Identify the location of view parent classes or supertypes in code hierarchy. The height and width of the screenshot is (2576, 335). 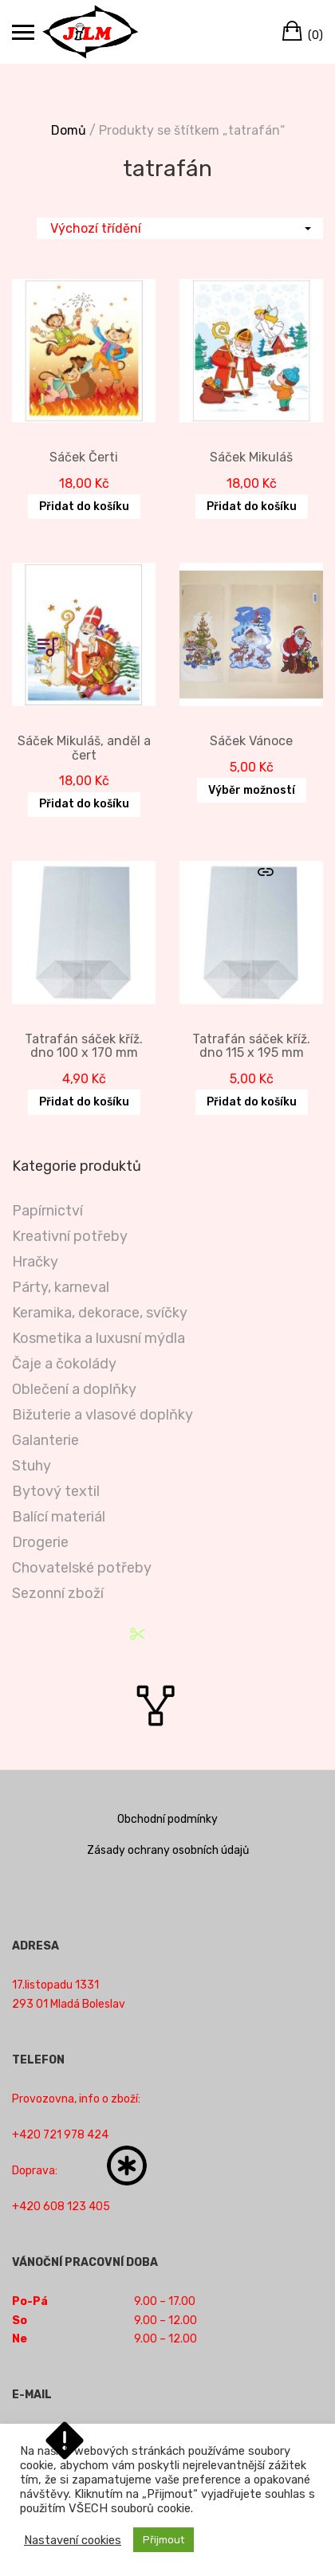
(157, 1706).